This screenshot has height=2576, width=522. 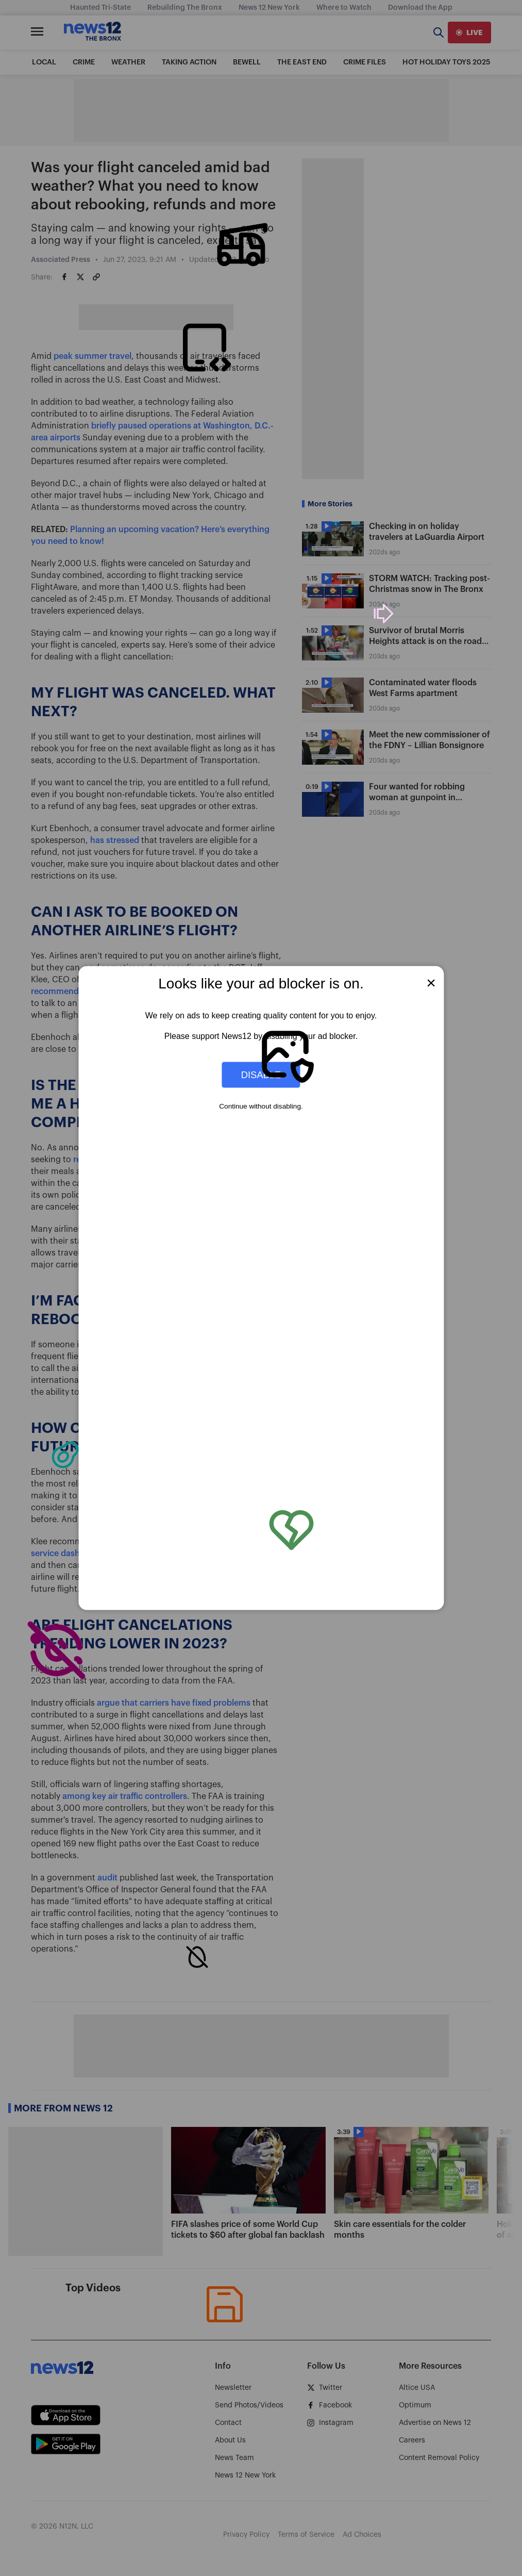 I want to click on remove from favorites, so click(x=291, y=1530).